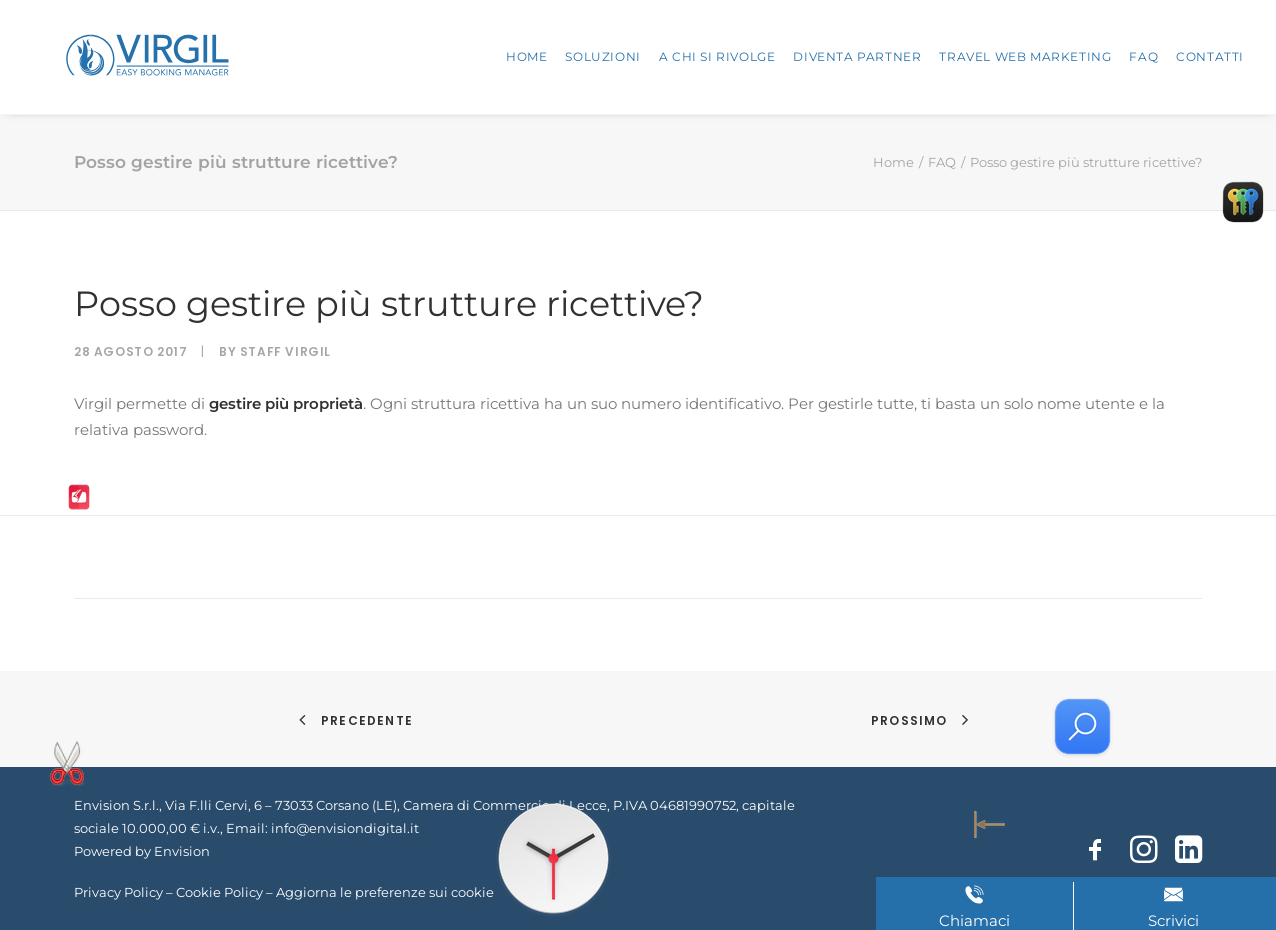 The width and height of the screenshot is (1276, 930). Describe the element at coordinates (1082, 727) in the screenshot. I see `open search or spotlight functionality` at that location.